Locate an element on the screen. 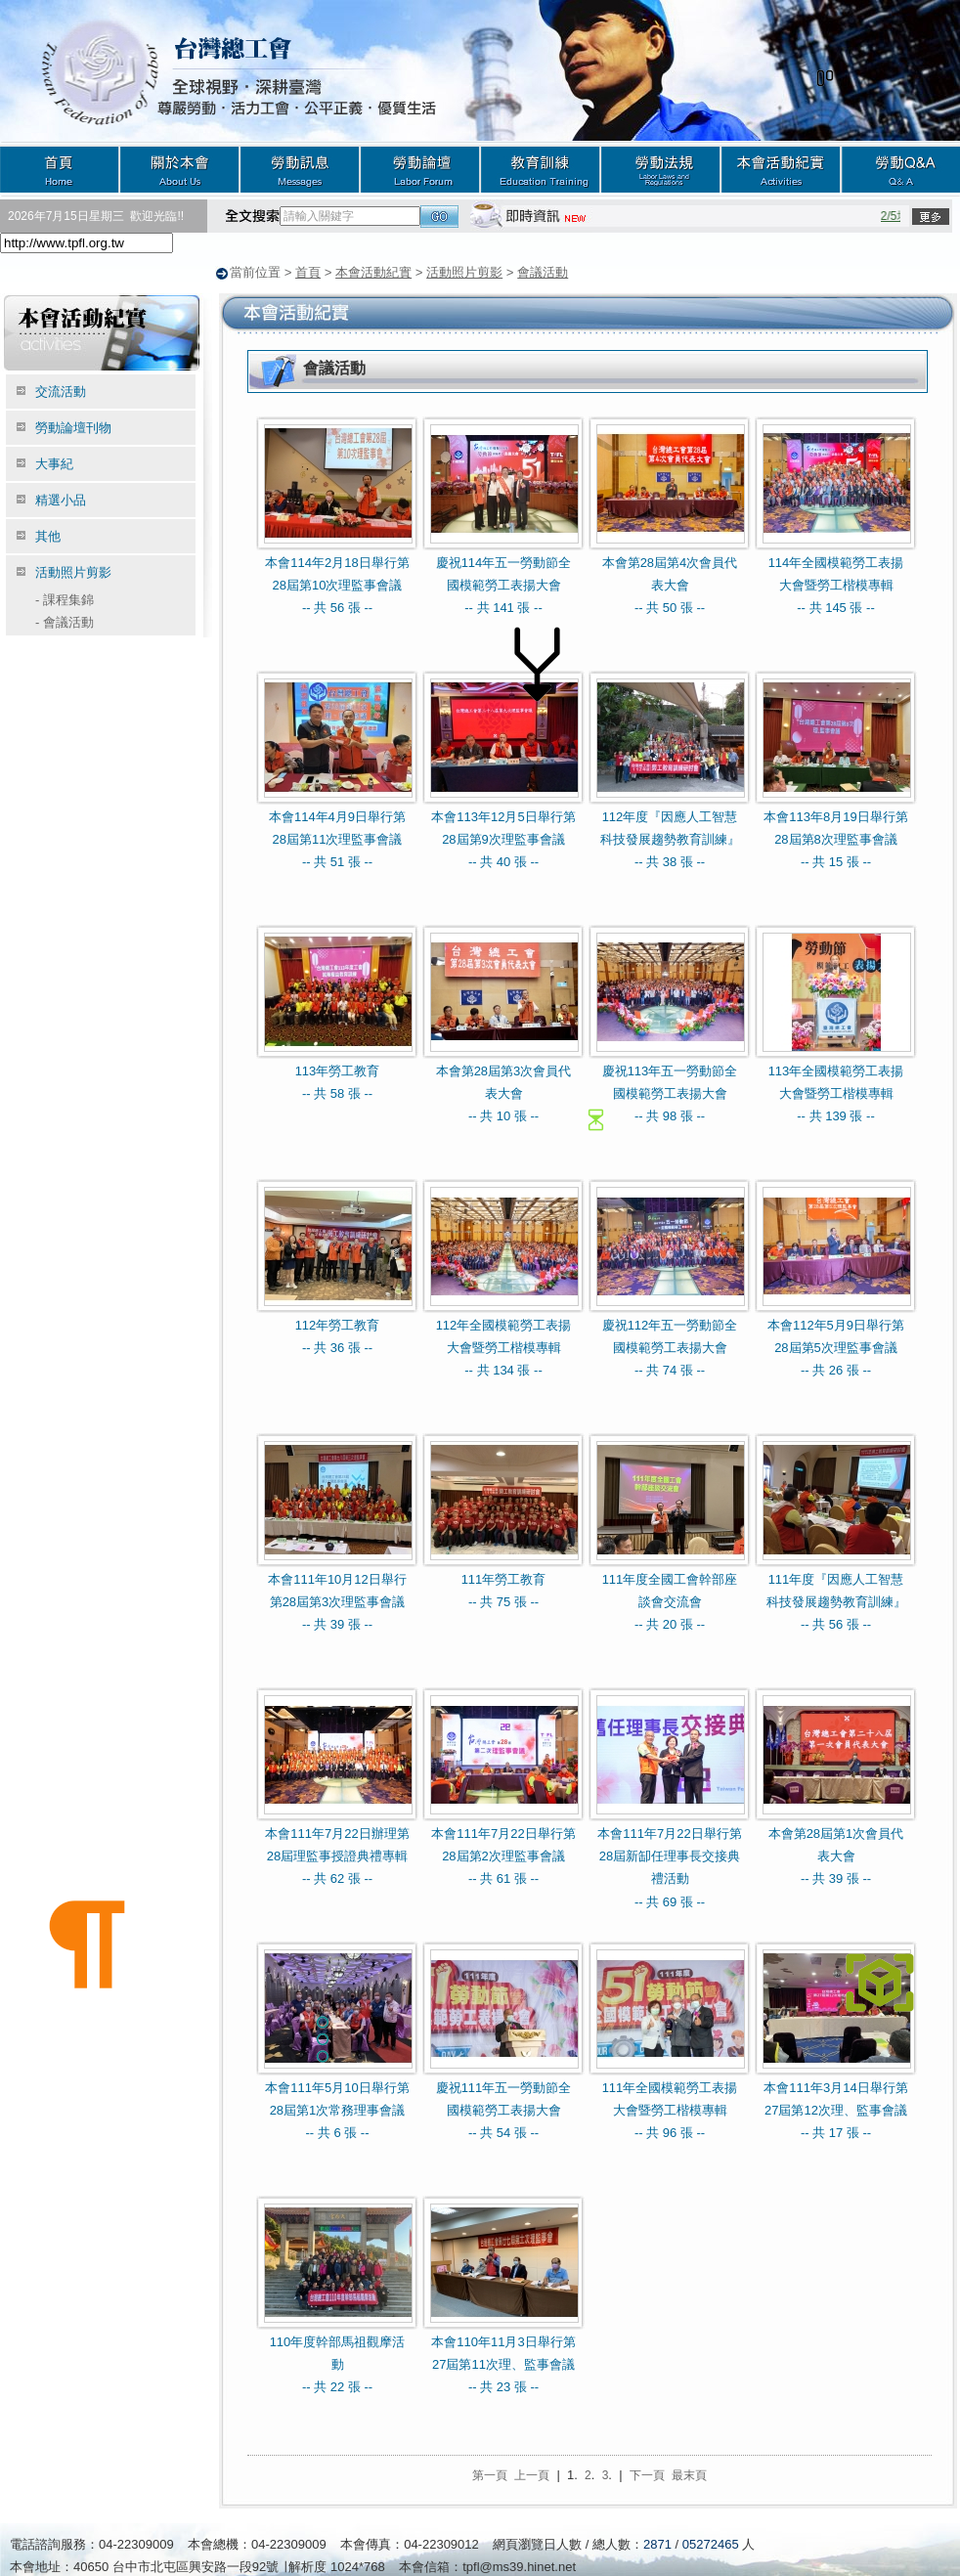 The image size is (960, 2576). open more options menu is located at coordinates (323, 2039).